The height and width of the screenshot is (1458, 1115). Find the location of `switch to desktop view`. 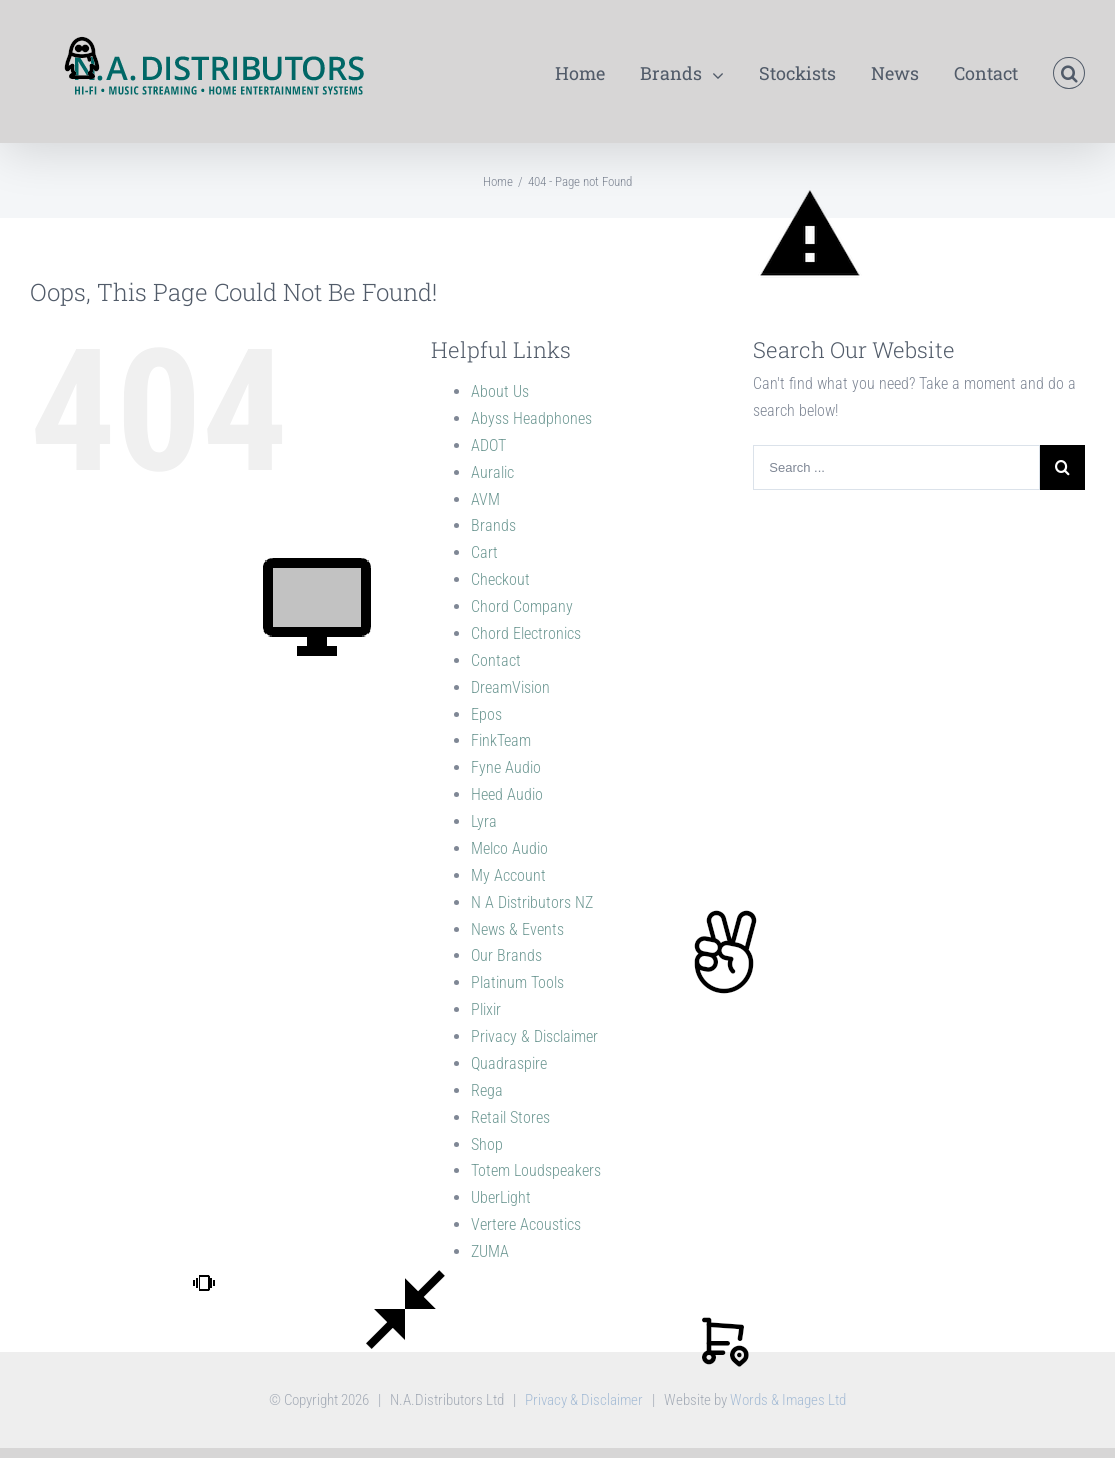

switch to desktop view is located at coordinates (317, 607).